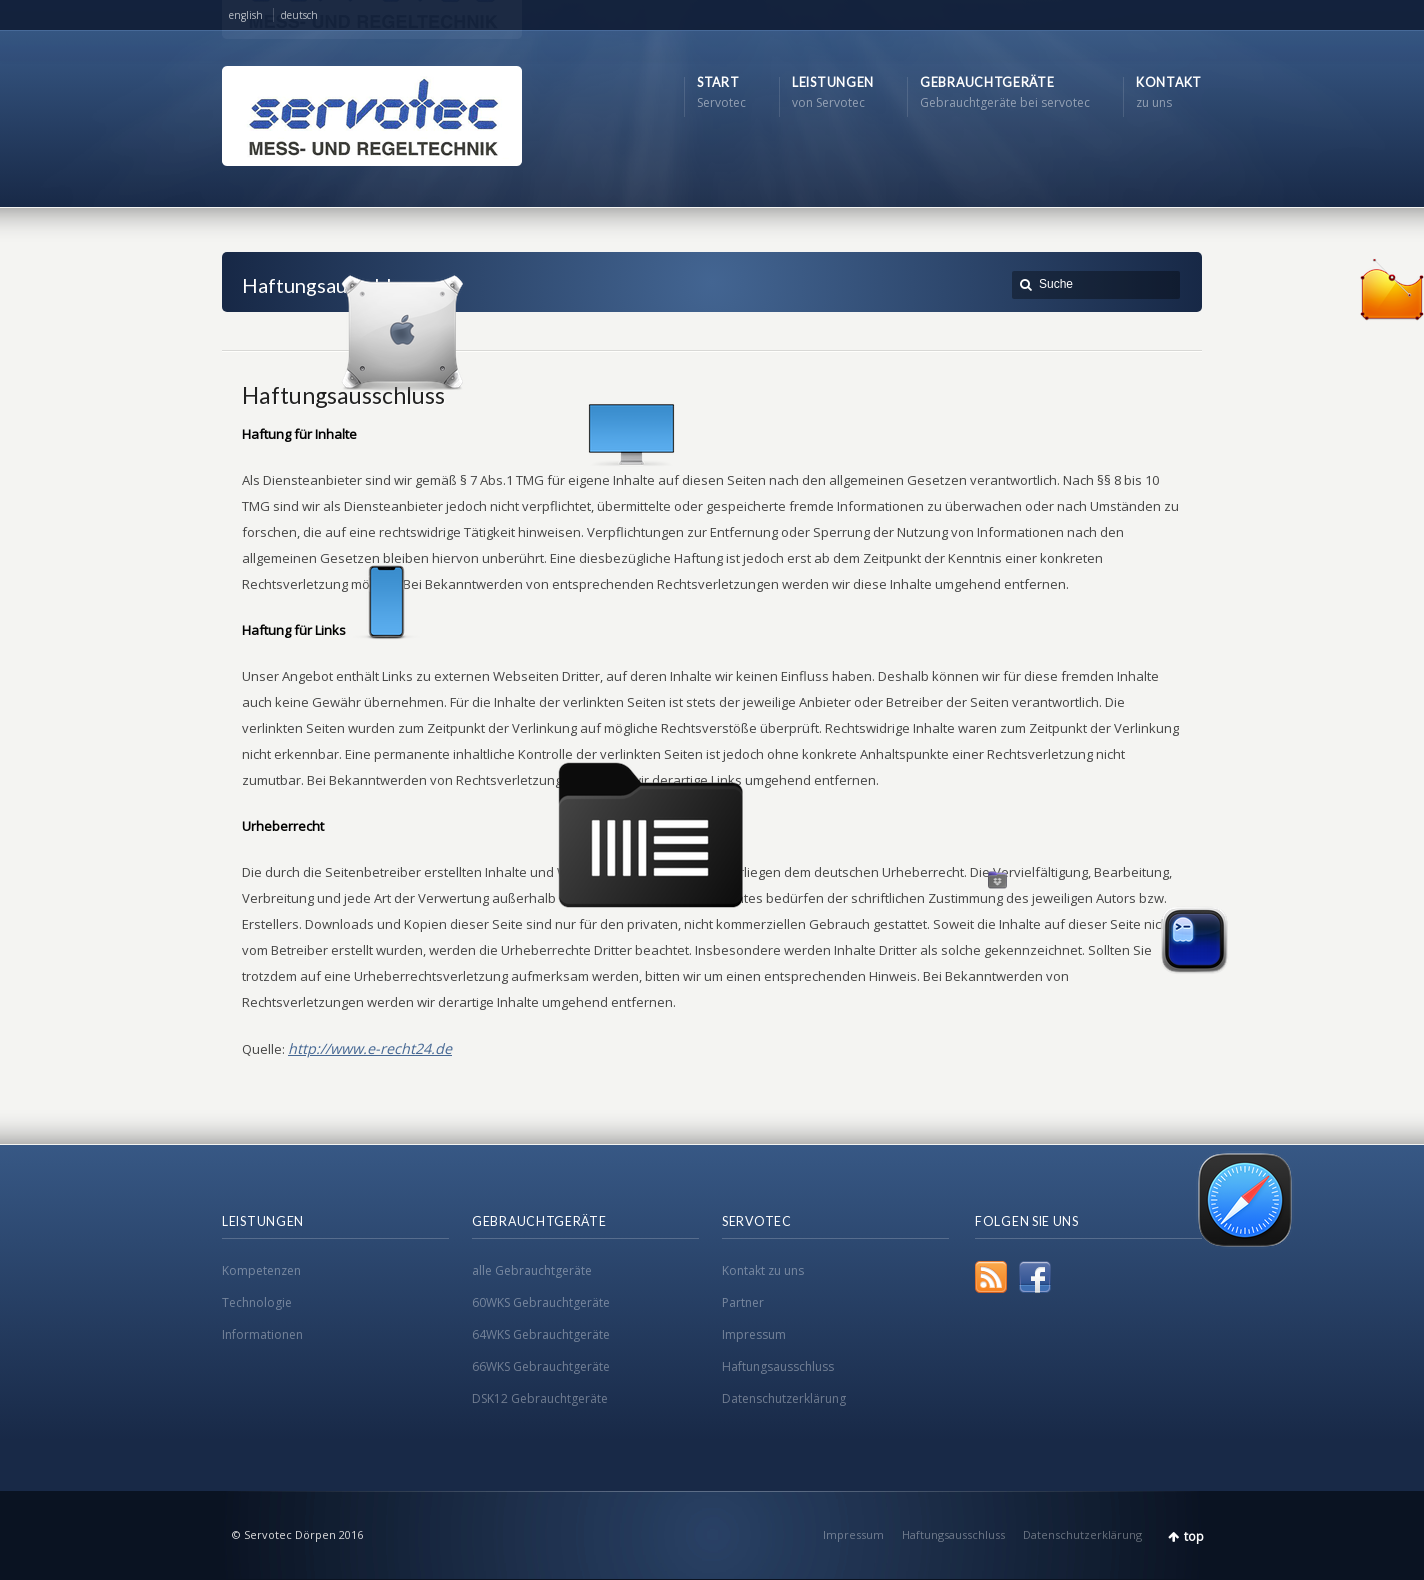 This screenshot has height=1580, width=1424. What do you see at coordinates (386, 602) in the screenshot?
I see `connect to or manage your iPhone` at bounding box center [386, 602].